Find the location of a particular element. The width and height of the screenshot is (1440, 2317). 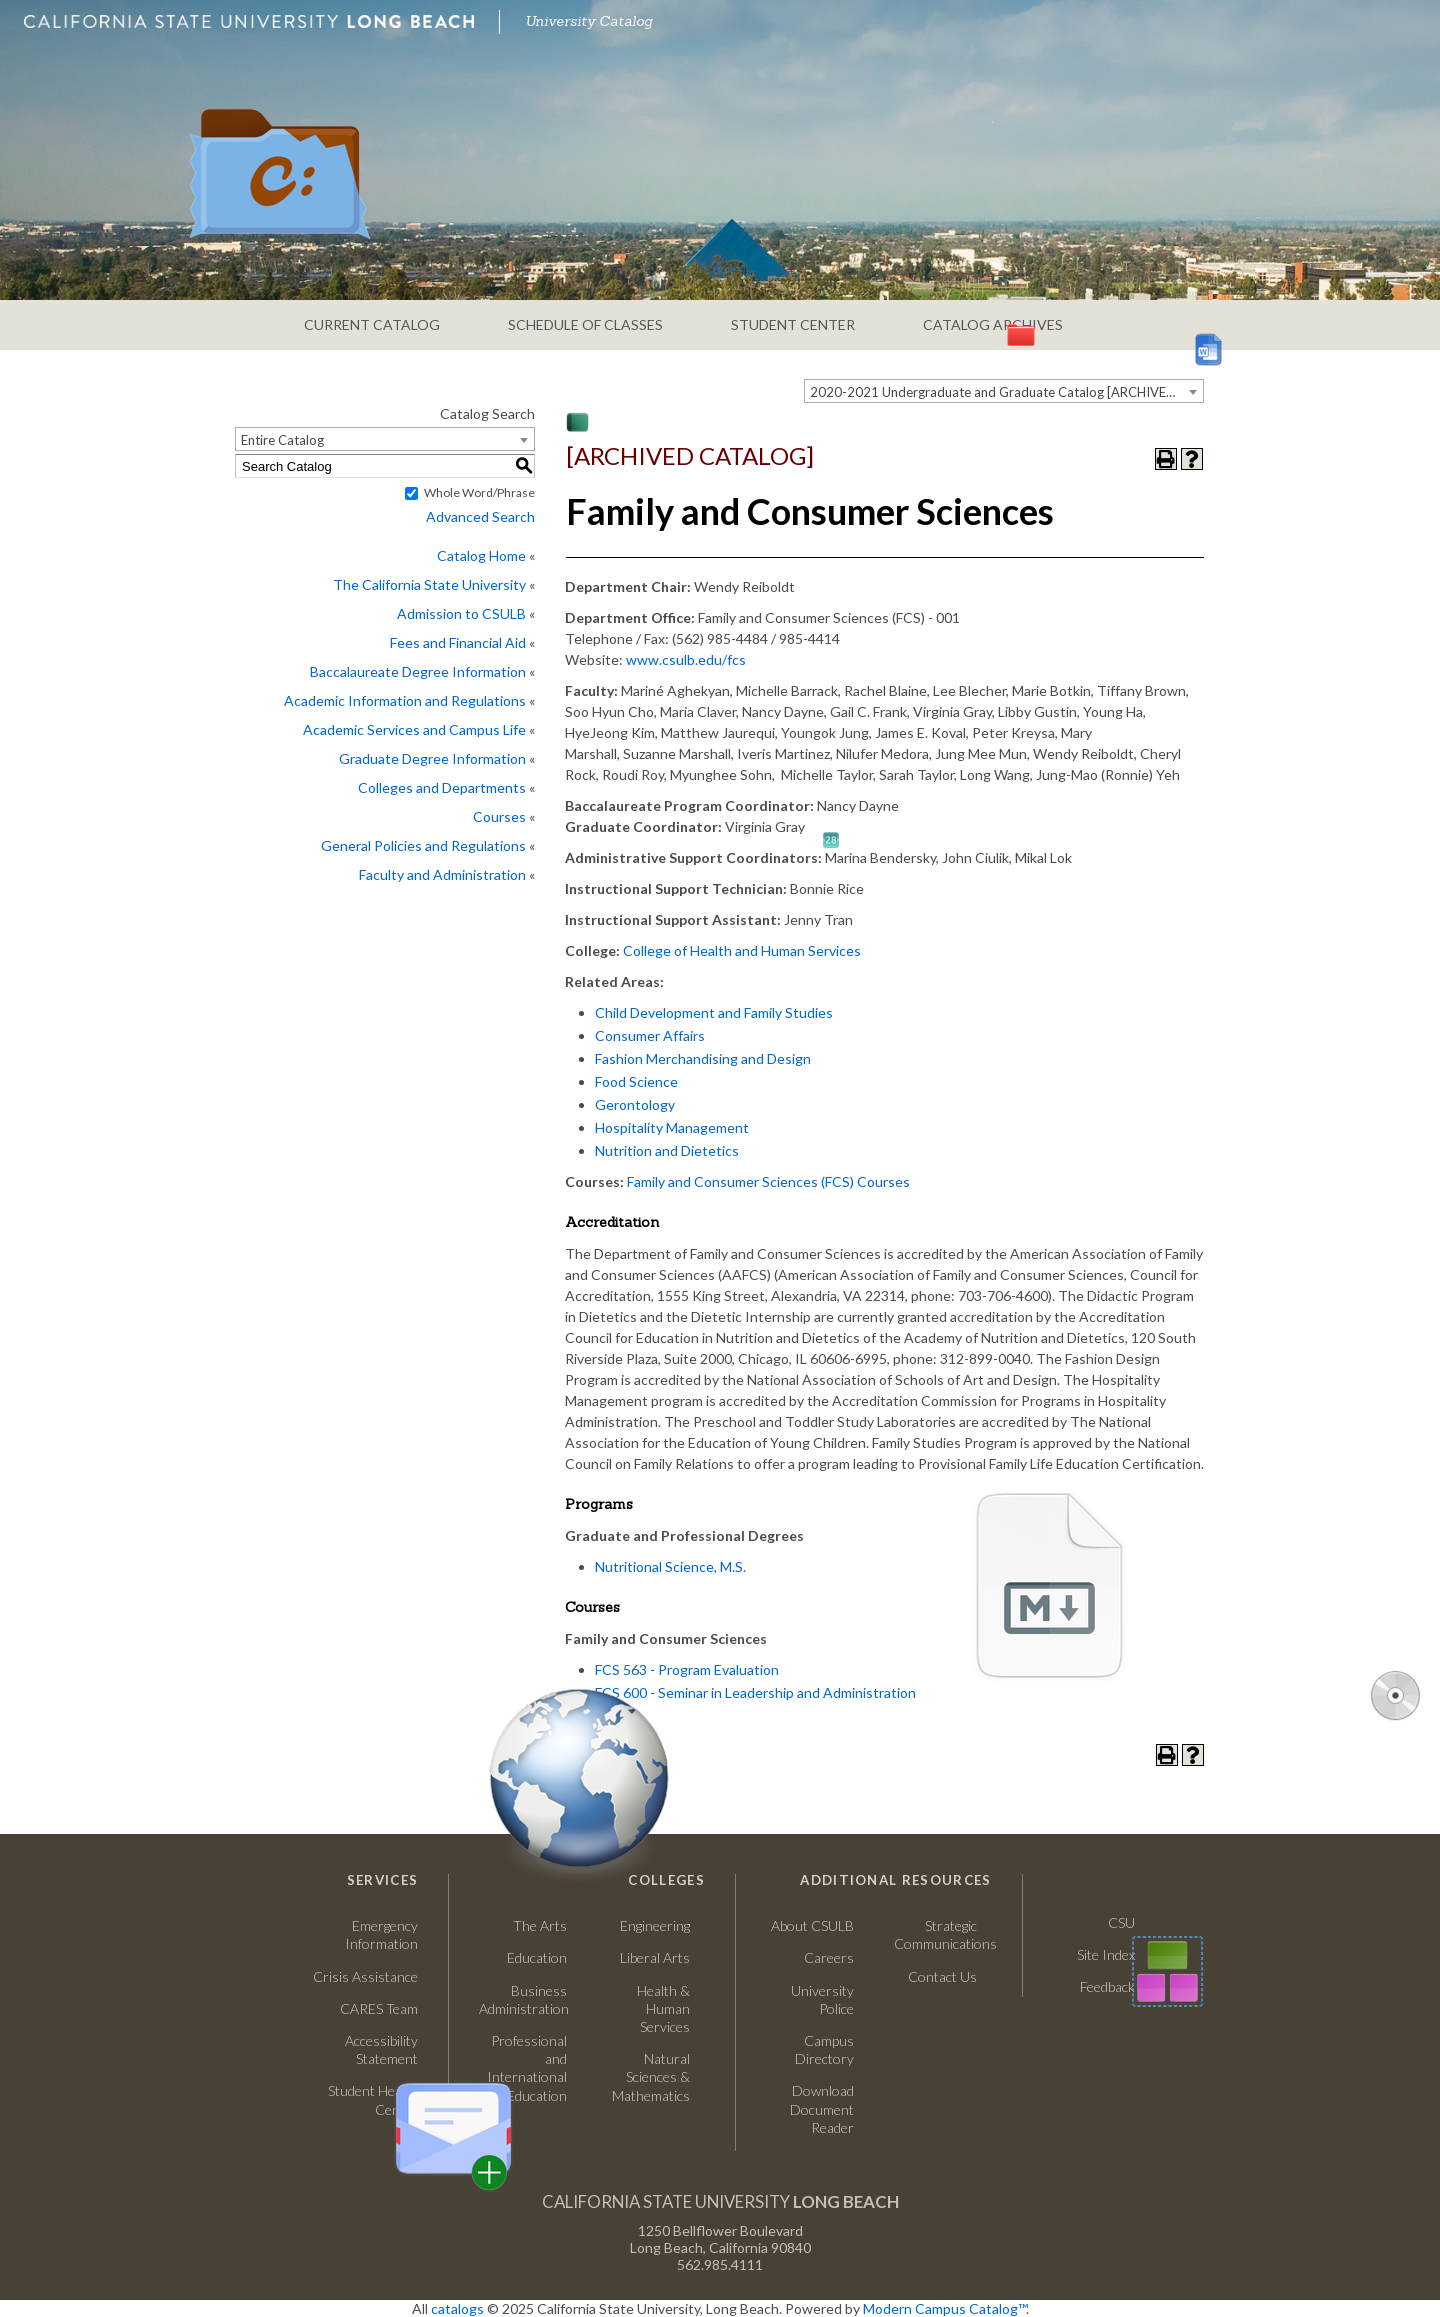

access internet and web applications is located at coordinates (581, 1780).